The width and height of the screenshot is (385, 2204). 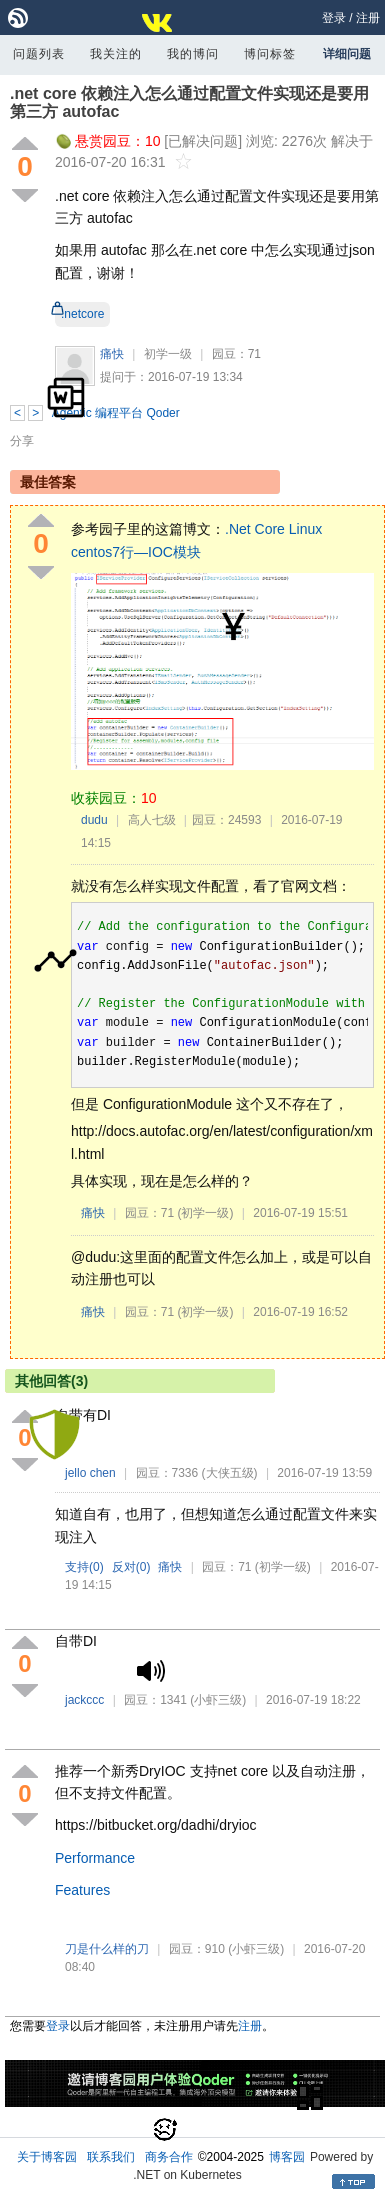 What do you see at coordinates (54, 1434) in the screenshot?
I see `indicates partial security or protection status` at bounding box center [54, 1434].